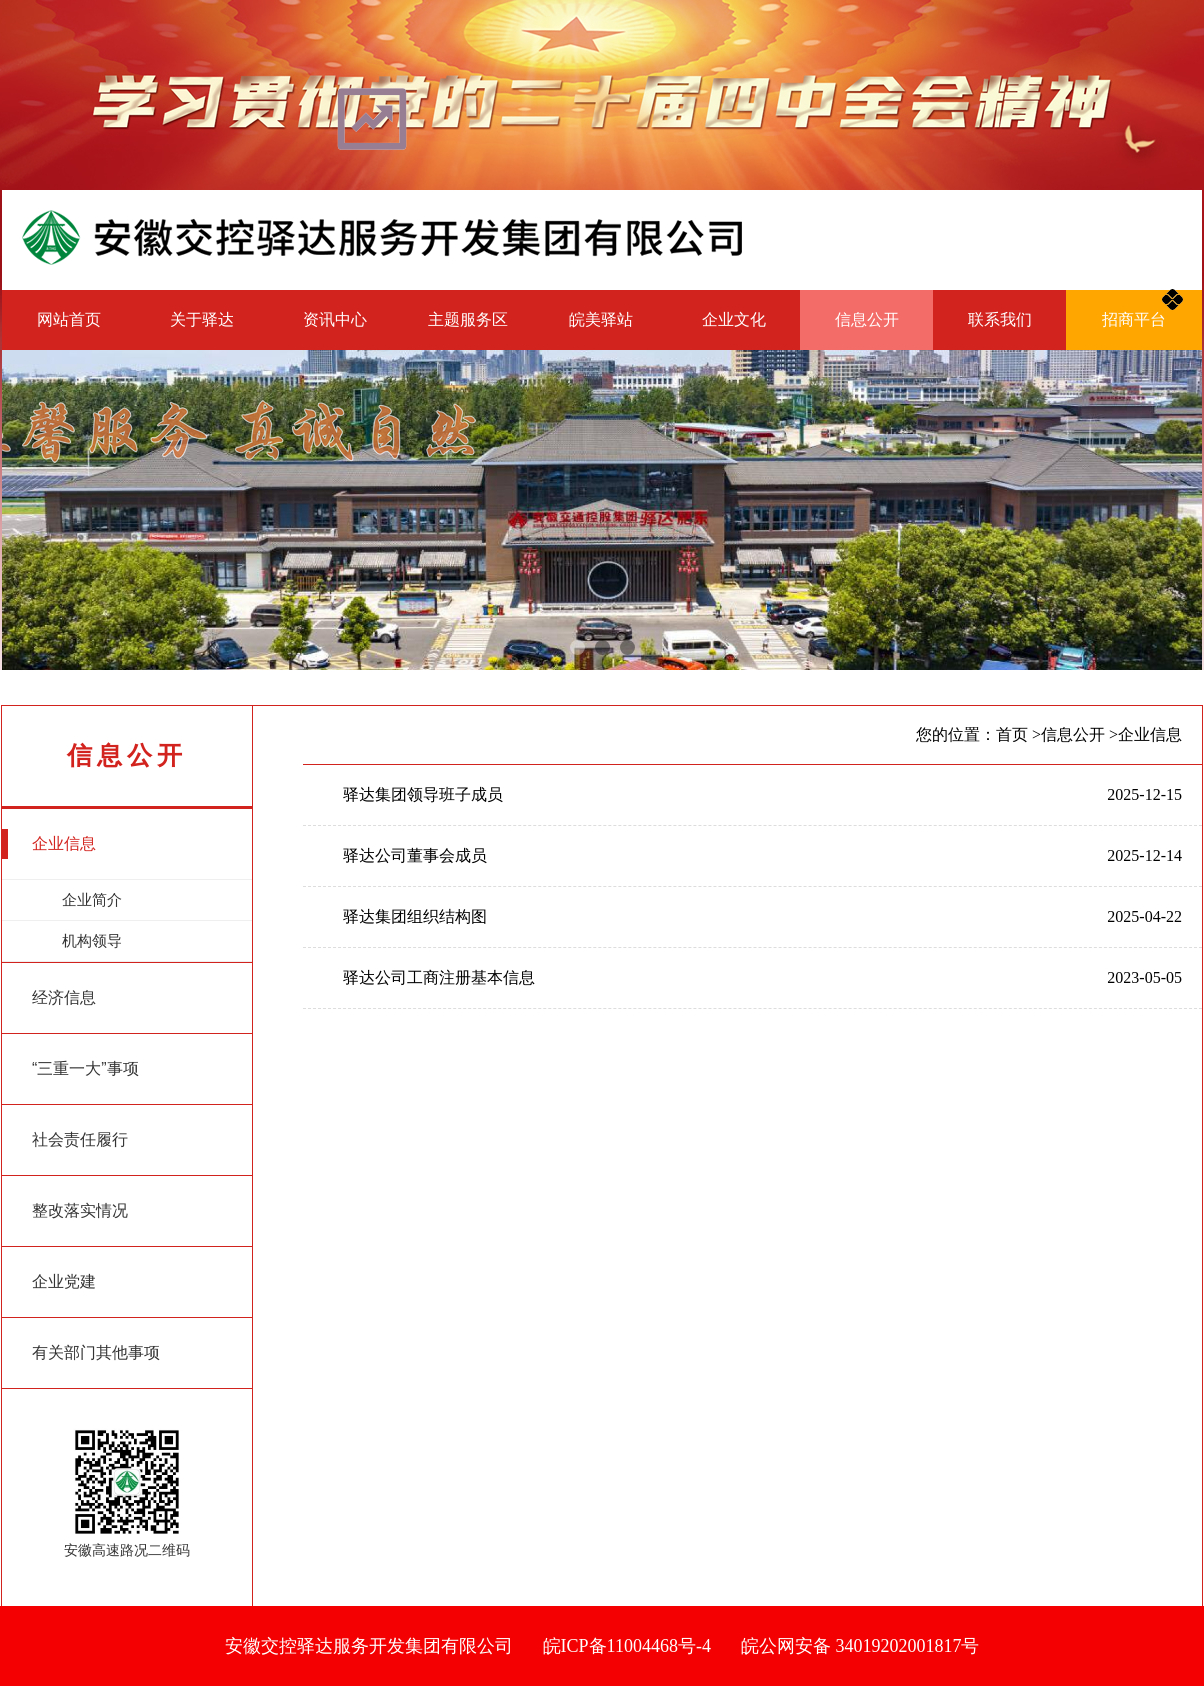  I want to click on pix instant payment system logo, so click(1172, 299).